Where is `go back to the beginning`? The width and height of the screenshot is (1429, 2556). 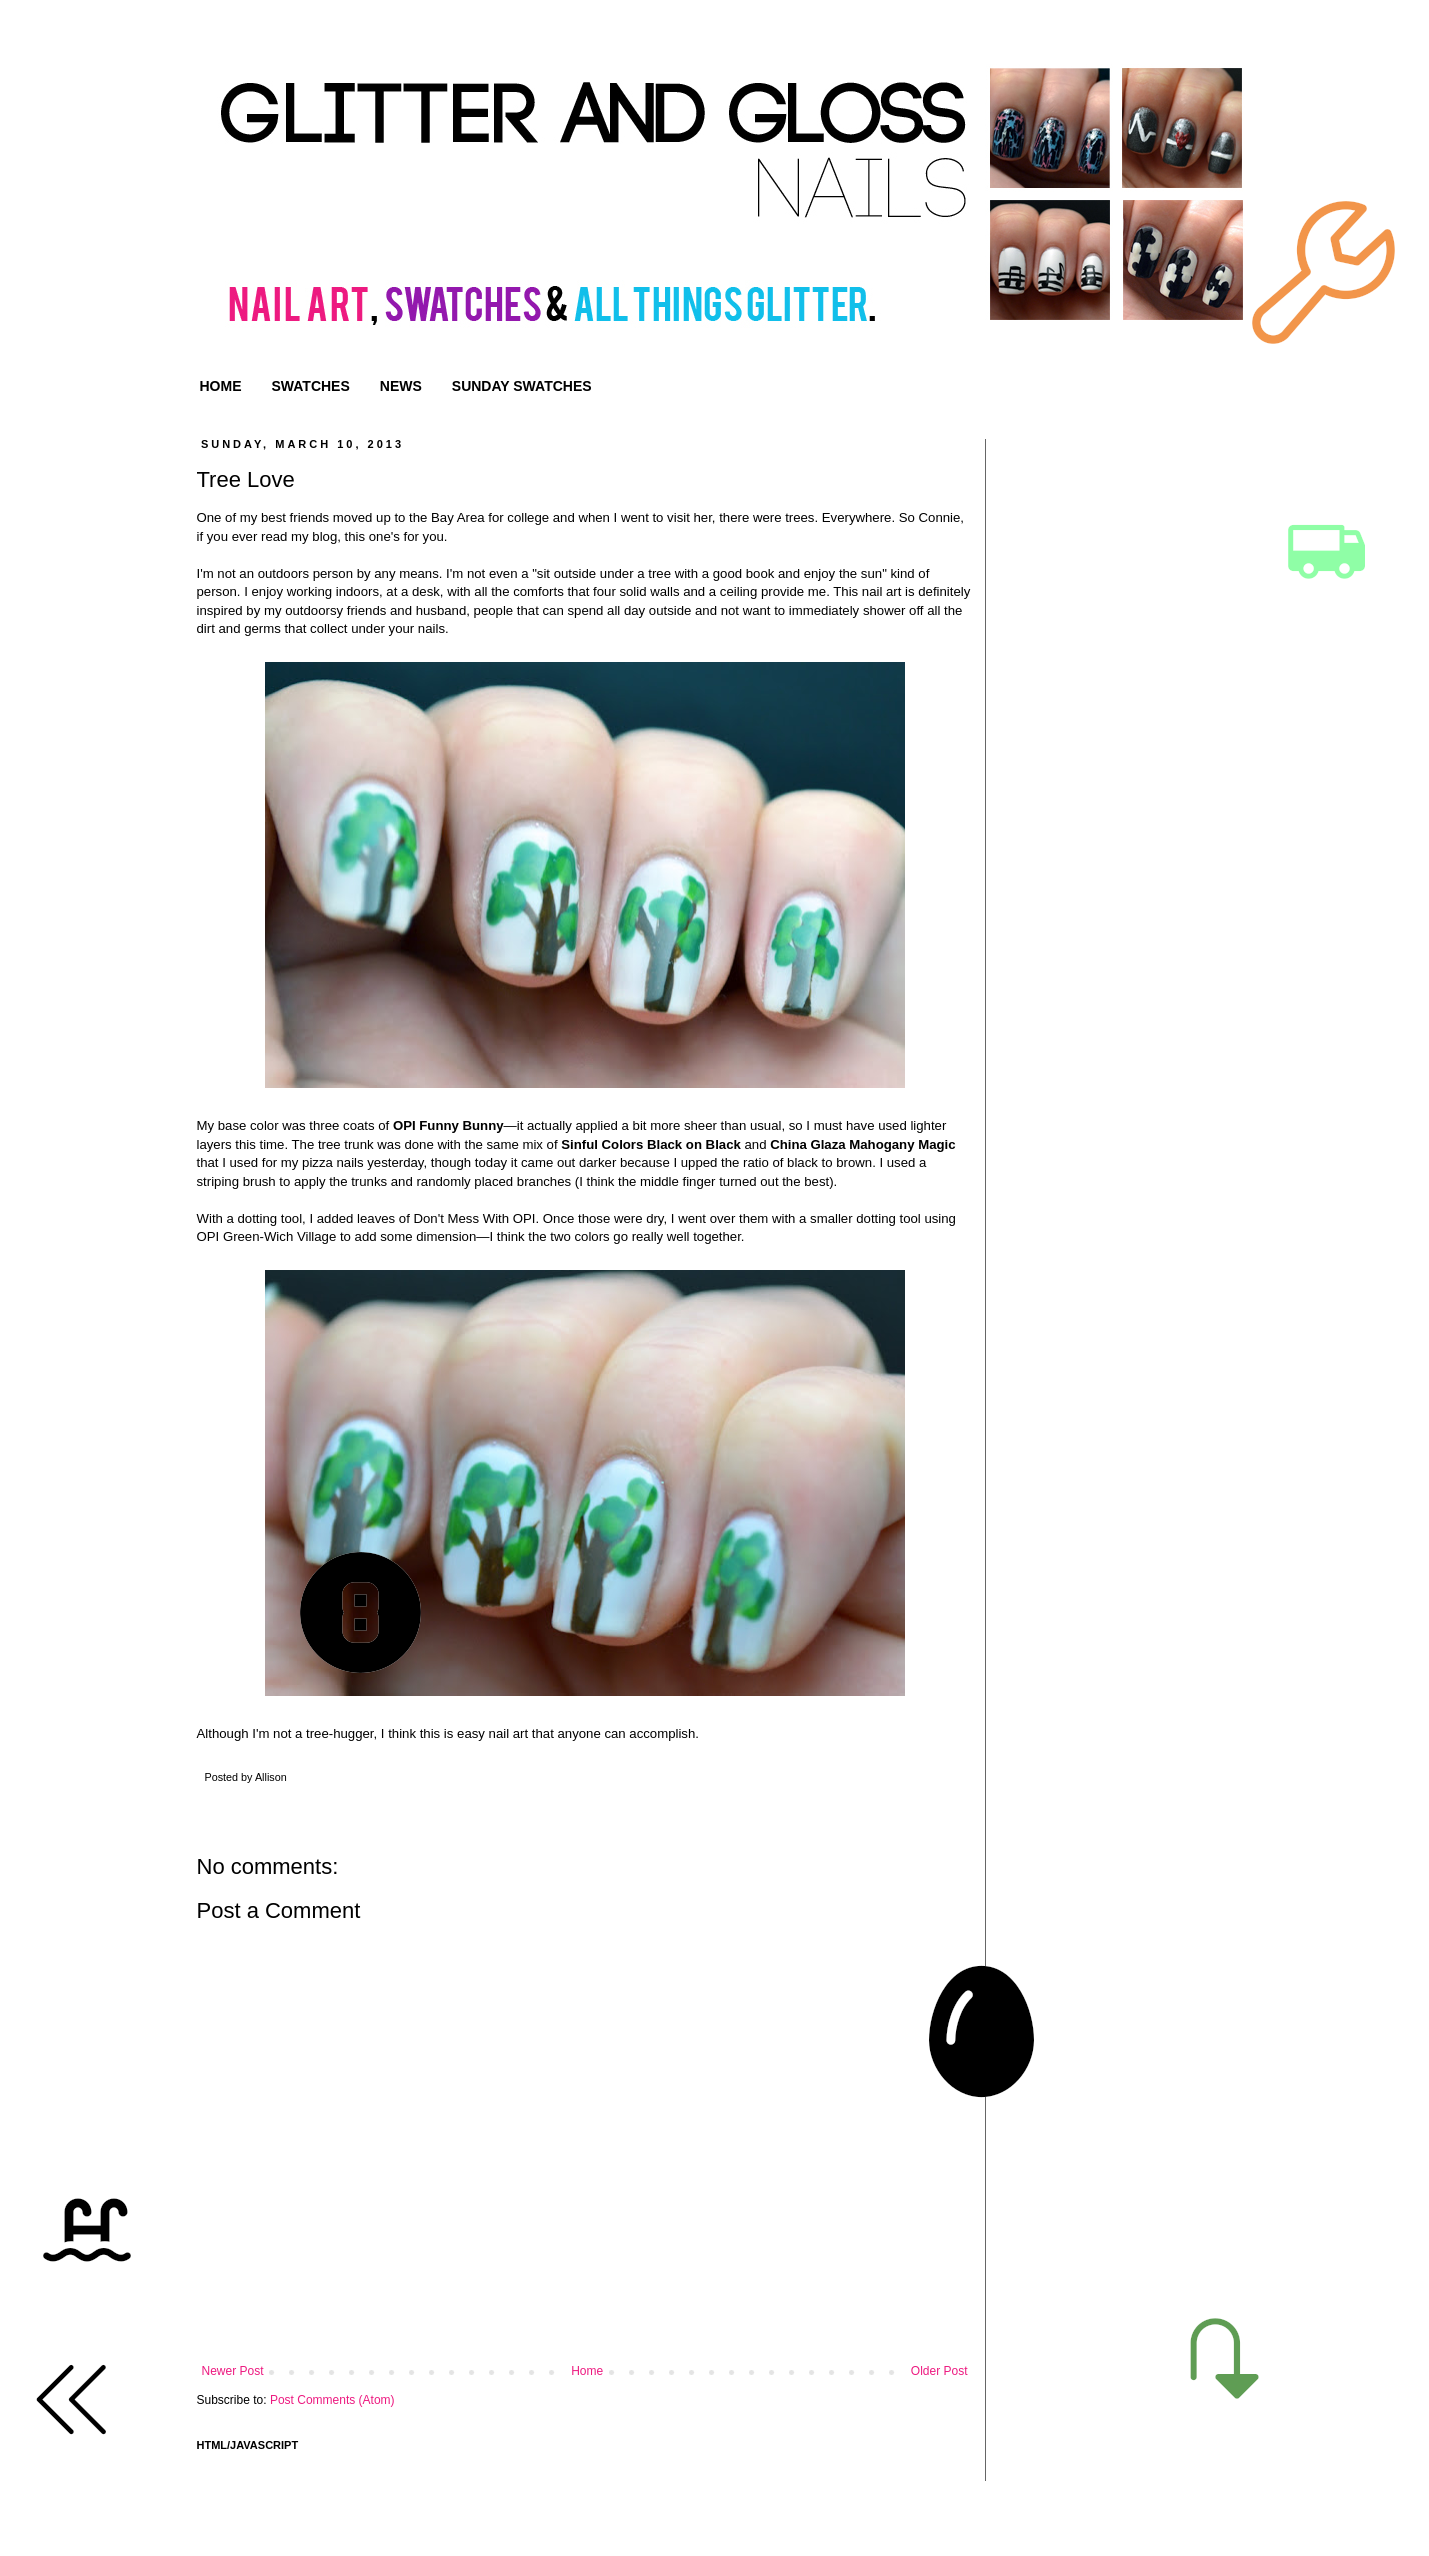 go back to the beginning is located at coordinates (74, 2399).